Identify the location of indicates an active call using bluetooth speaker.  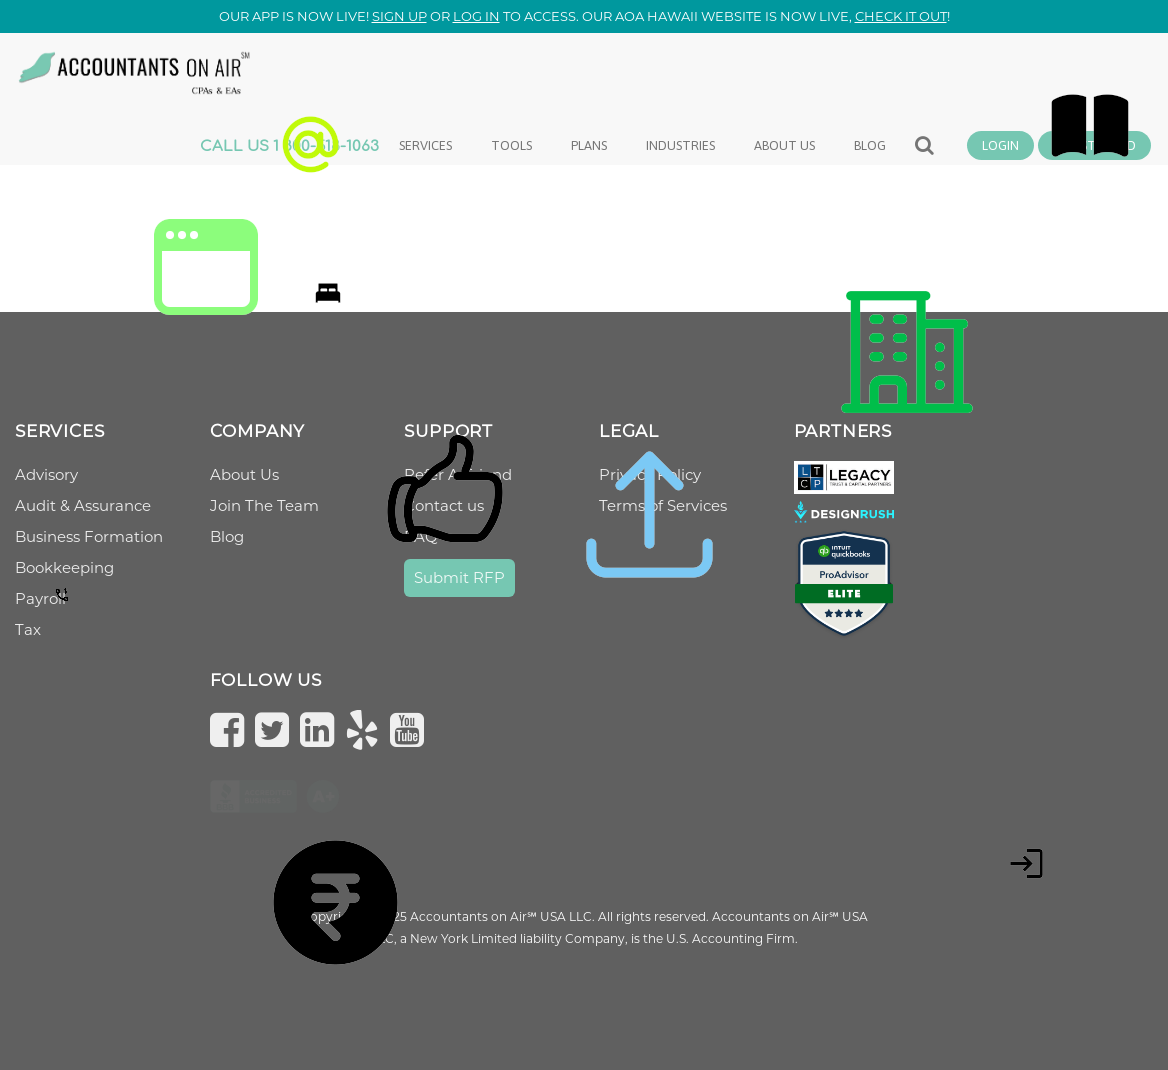
(62, 595).